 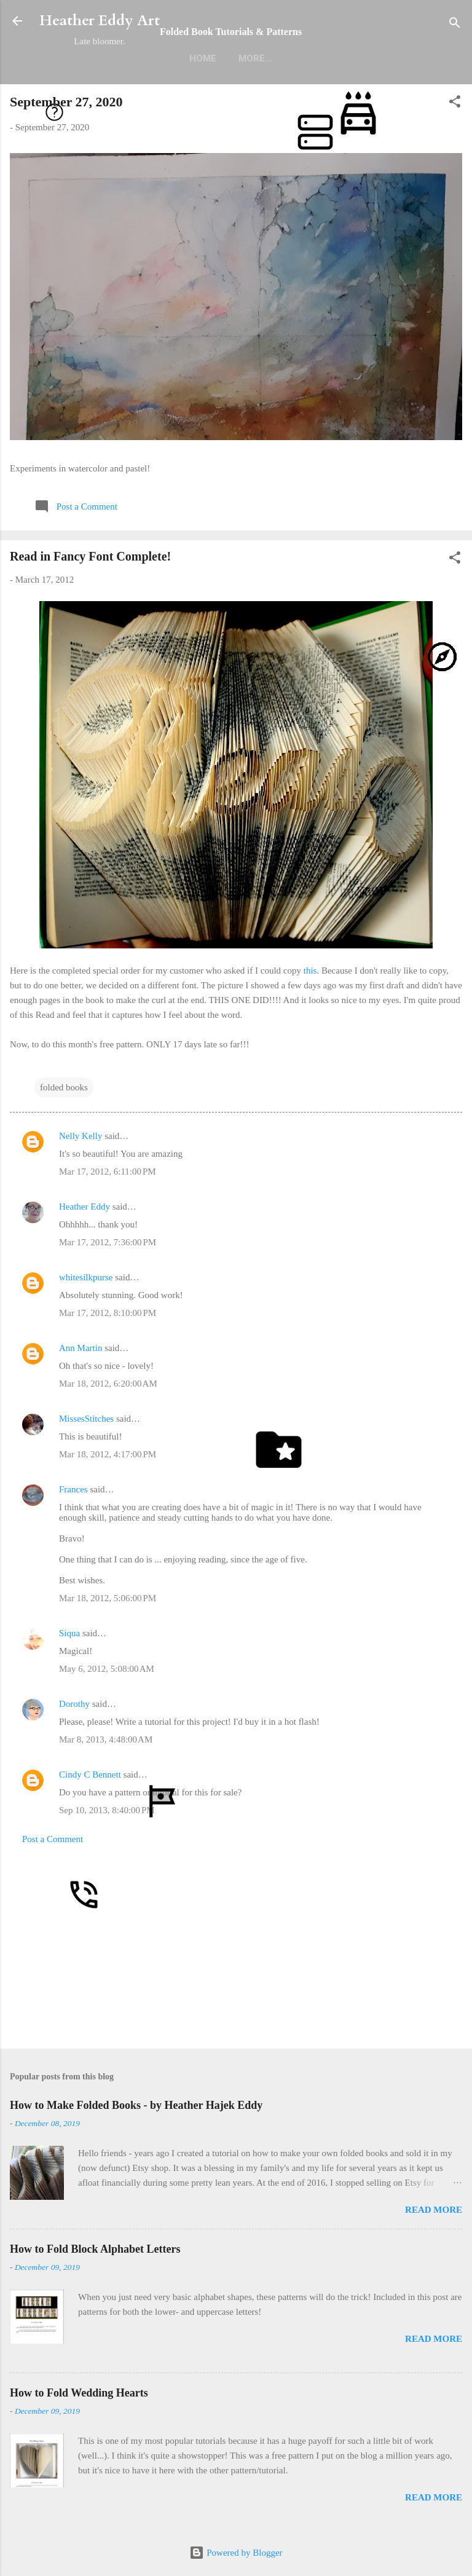 What do you see at coordinates (315, 132) in the screenshot?
I see `access server settings or status` at bounding box center [315, 132].